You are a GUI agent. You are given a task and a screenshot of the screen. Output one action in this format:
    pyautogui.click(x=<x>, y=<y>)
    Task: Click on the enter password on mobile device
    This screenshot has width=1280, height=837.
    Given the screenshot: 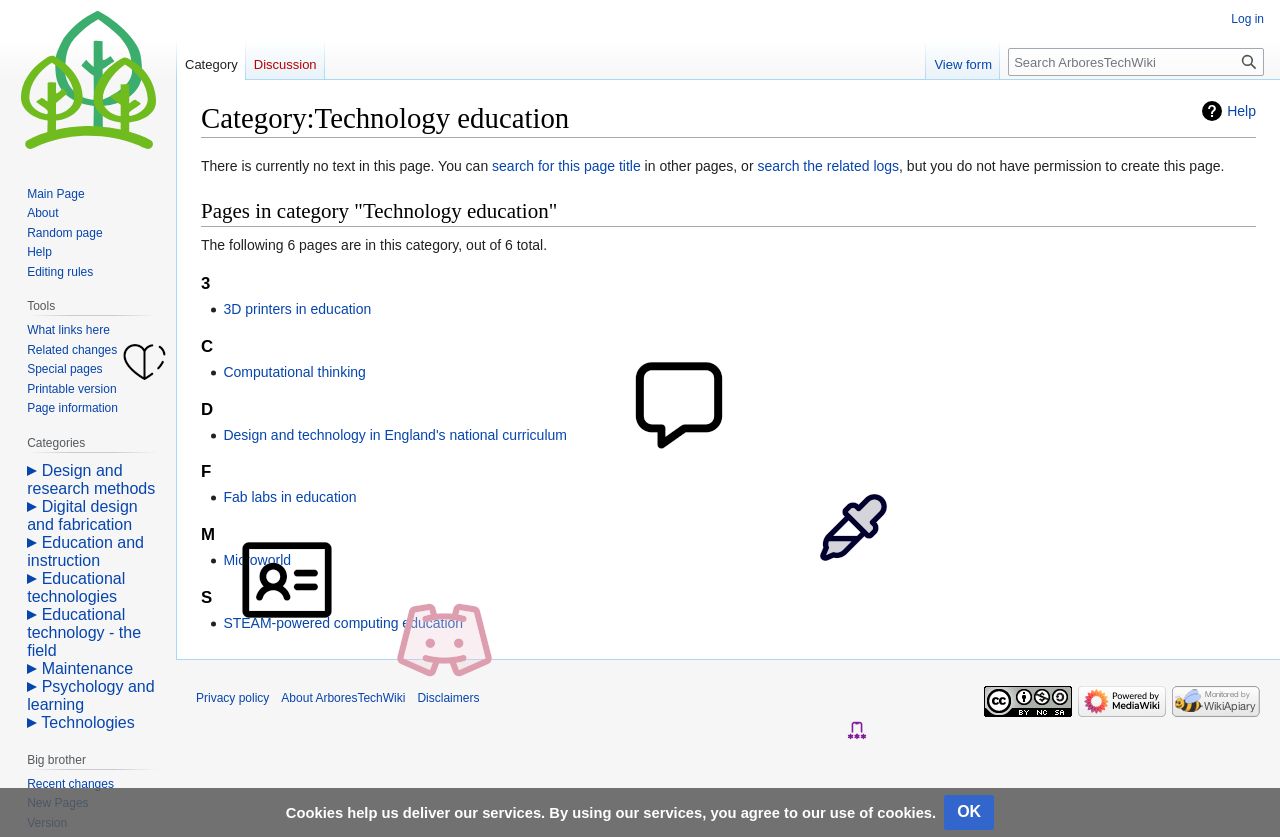 What is the action you would take?
    pyautogui.click(x=857, y=730)
    